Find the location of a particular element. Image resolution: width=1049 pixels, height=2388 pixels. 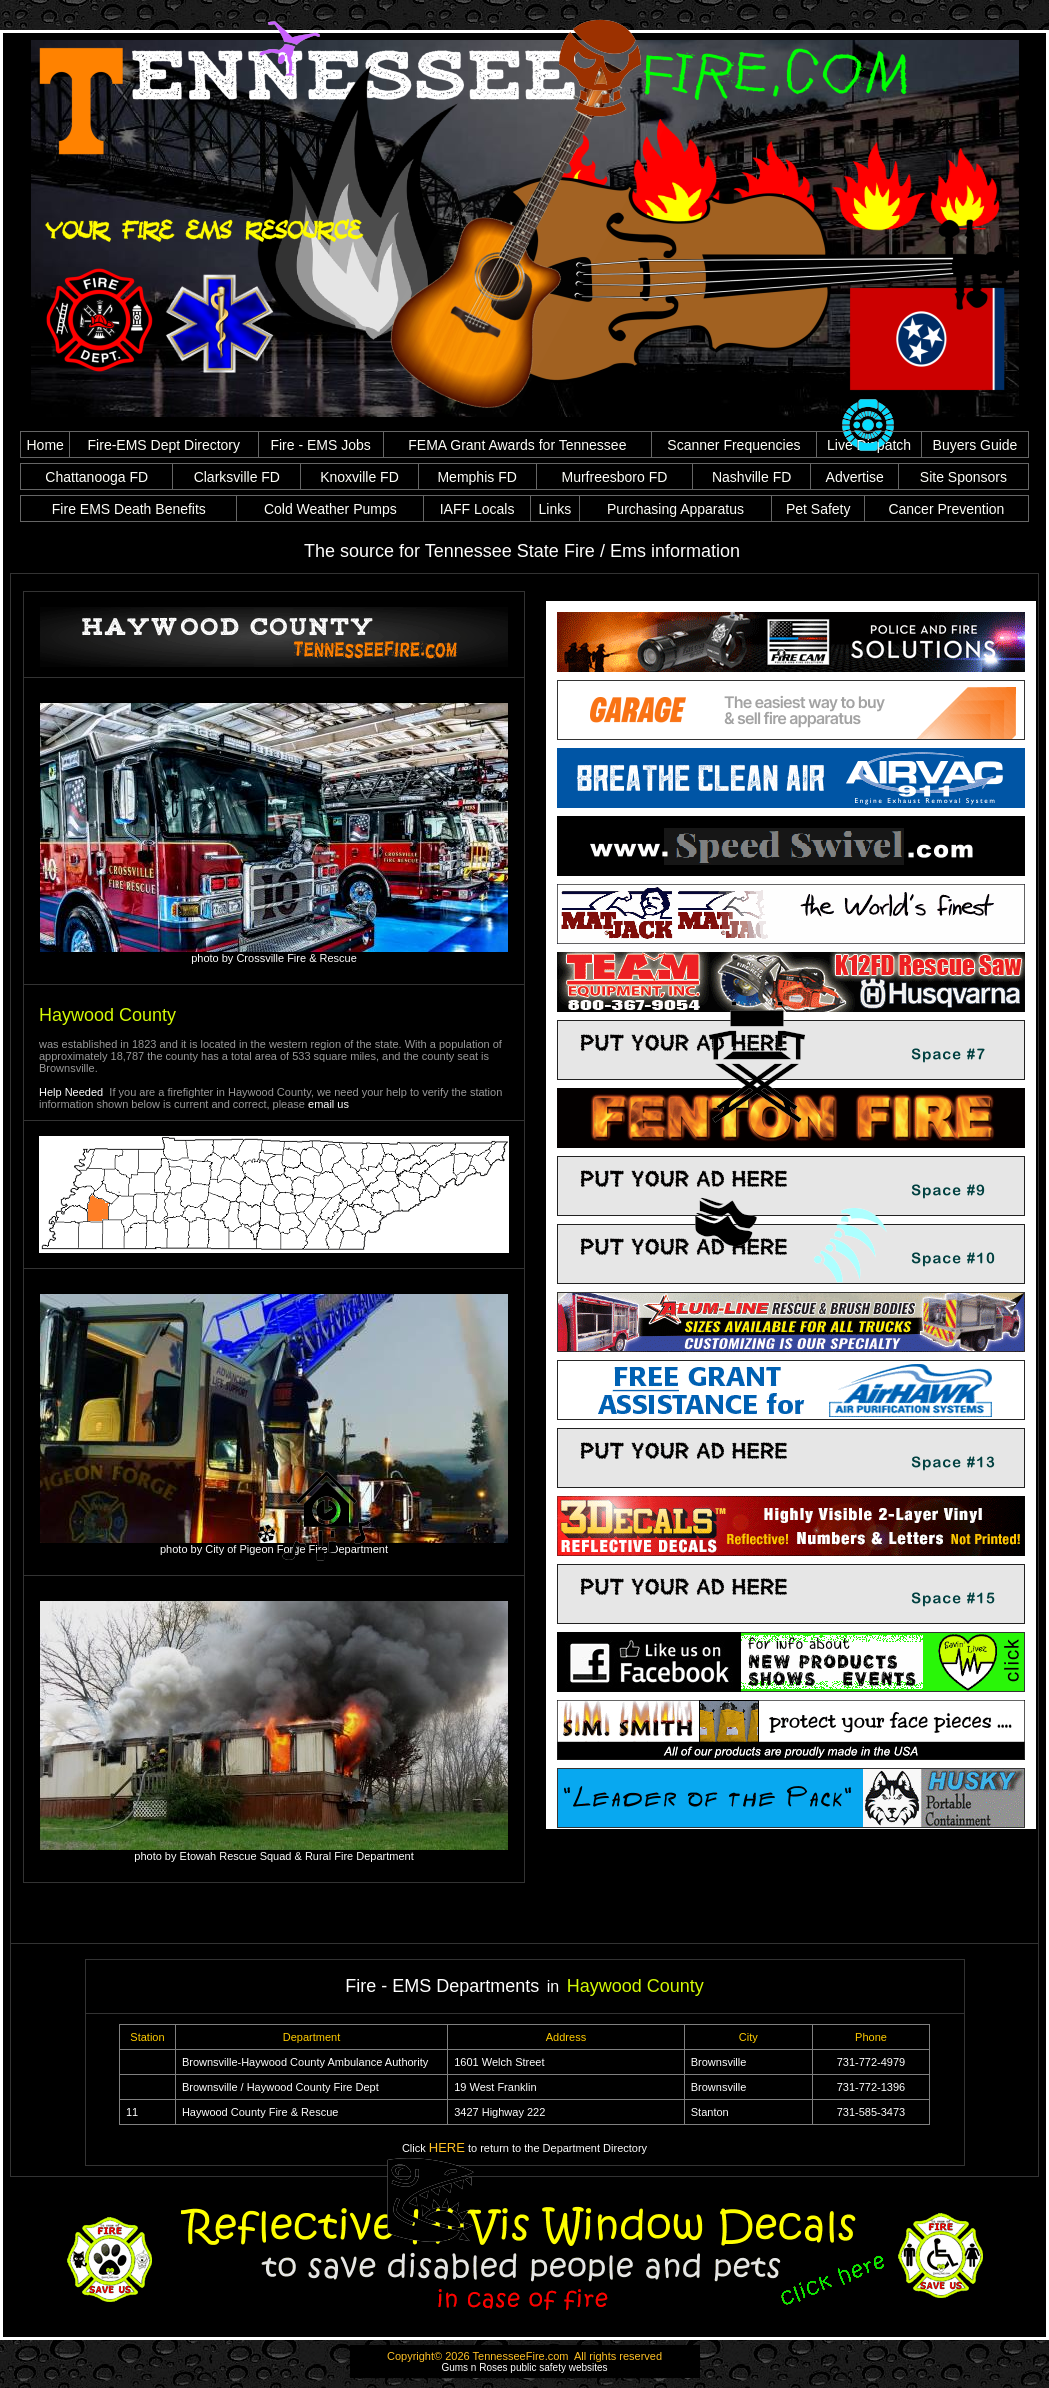

access pirate or nautical themed game content is located at coordinates (600, 68).